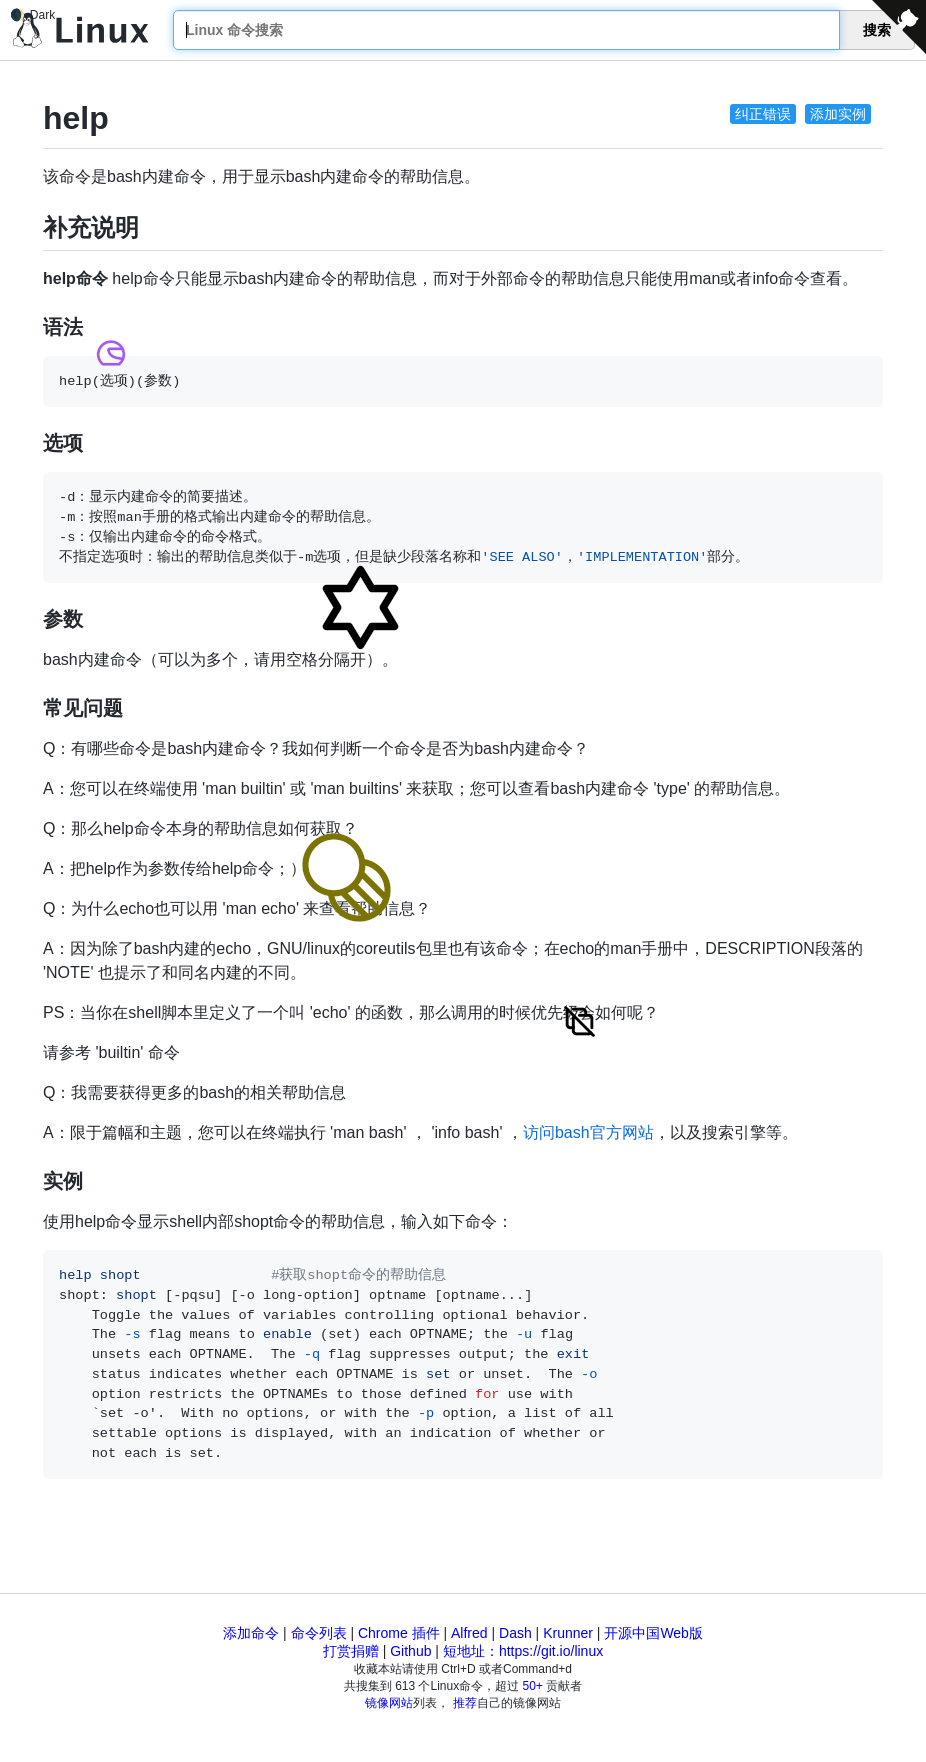 The image size is (926, 1762). What do you see at coordinates (579, 1021) in the screenshot?
I see `copy function disabled or unavailable` at bounding box center [579, 1021].